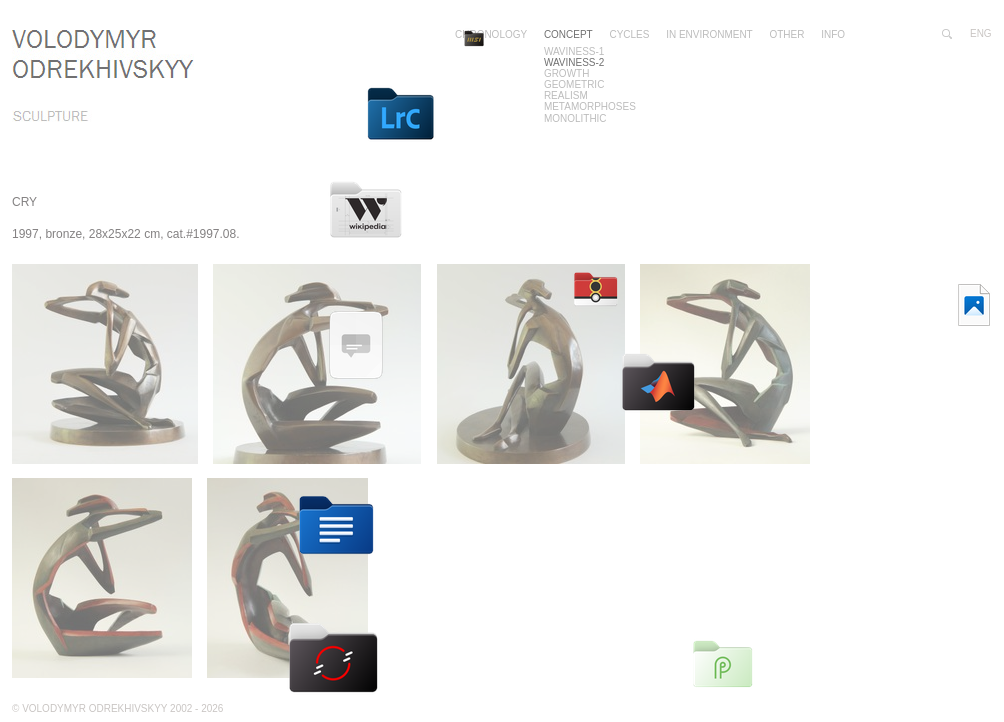  What do you see at coordinates (365, 211) in the screenshot?
I see `open folder containing saved wikipedia articles` at bounding box center [365, 211].